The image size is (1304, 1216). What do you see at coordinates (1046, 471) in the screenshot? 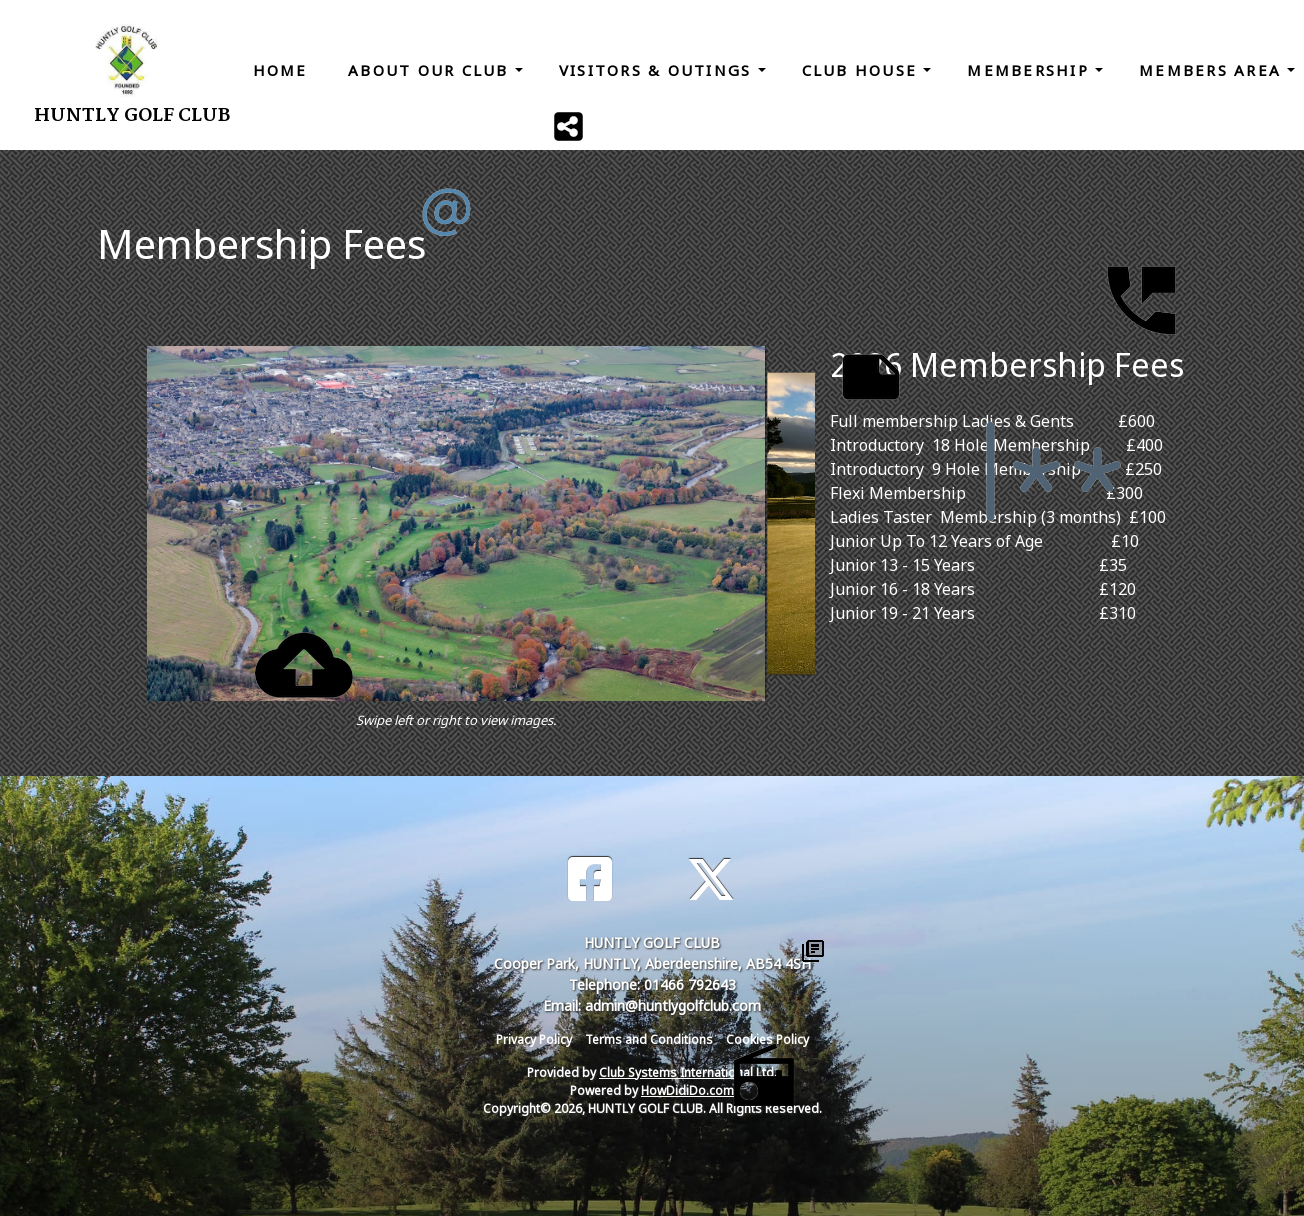
I see `enter or view password field` at bounding box center [1046, 471].